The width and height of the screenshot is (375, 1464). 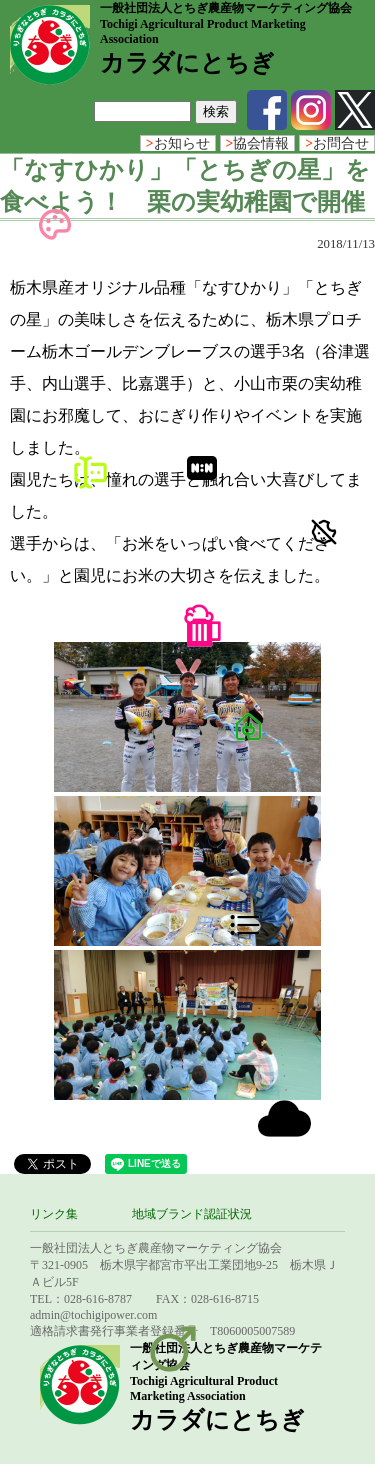 I want to click on select male gender option, so click(x=173, y=1349).